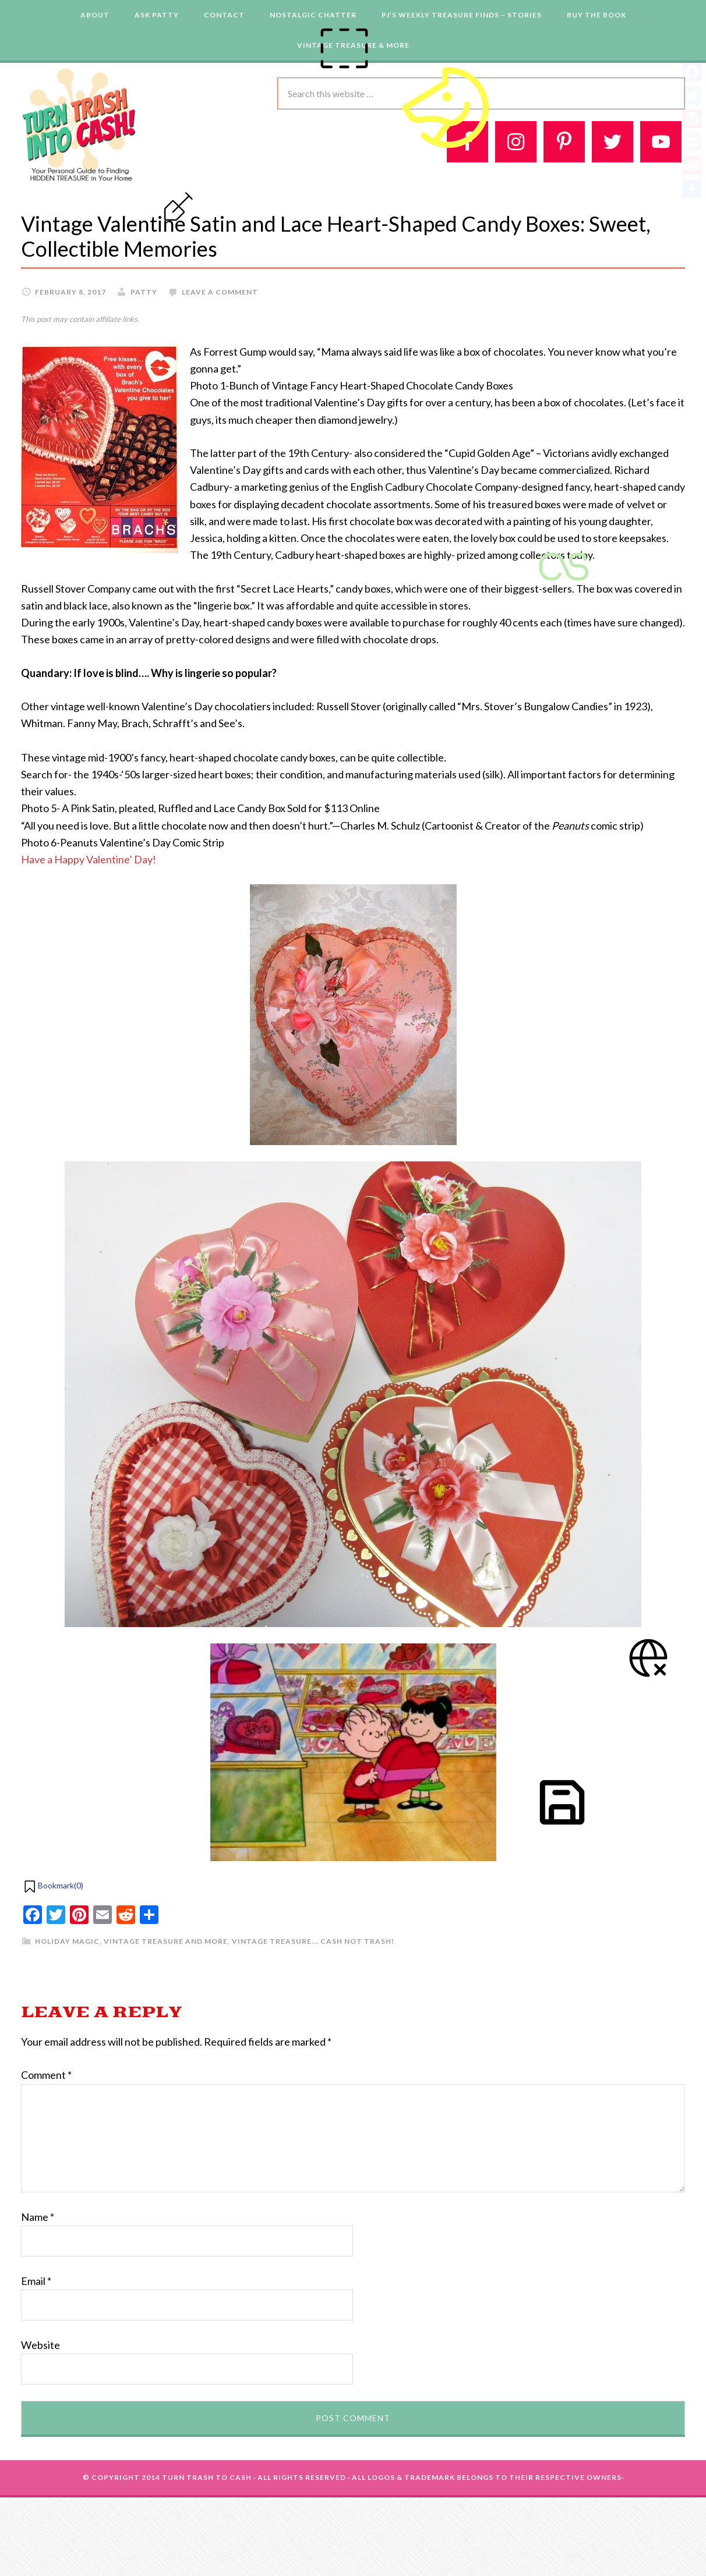 The width and height of the screenshot is (706, 2576). I want to click on save current file or document, so click(562, 1802).